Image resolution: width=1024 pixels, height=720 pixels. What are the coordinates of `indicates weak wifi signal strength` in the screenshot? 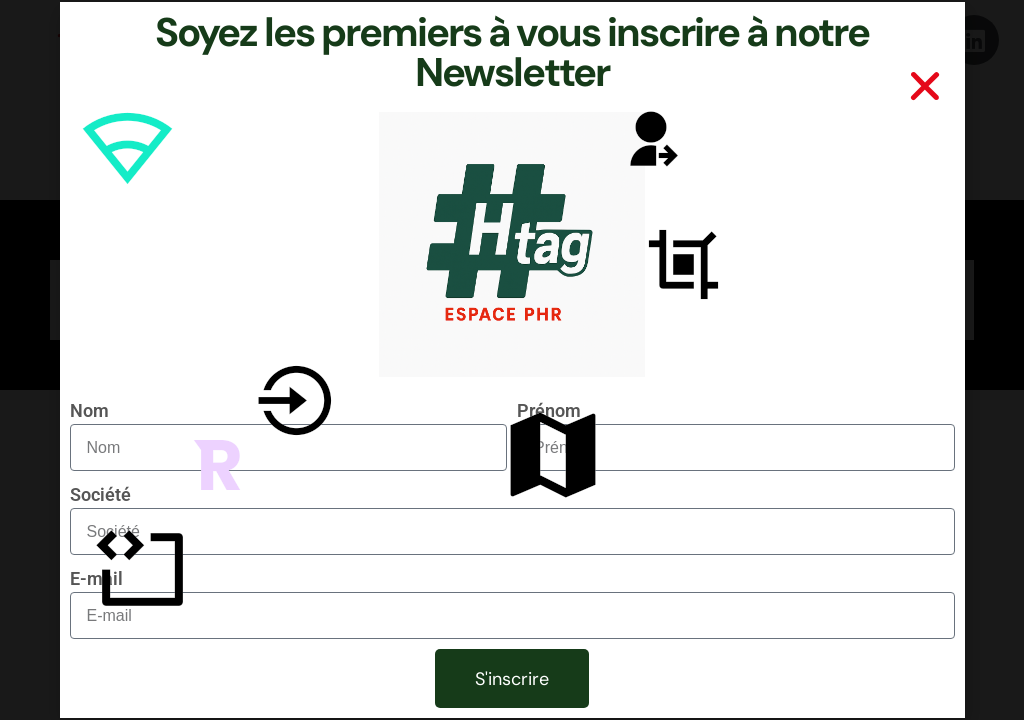 It's located at (127, 148).